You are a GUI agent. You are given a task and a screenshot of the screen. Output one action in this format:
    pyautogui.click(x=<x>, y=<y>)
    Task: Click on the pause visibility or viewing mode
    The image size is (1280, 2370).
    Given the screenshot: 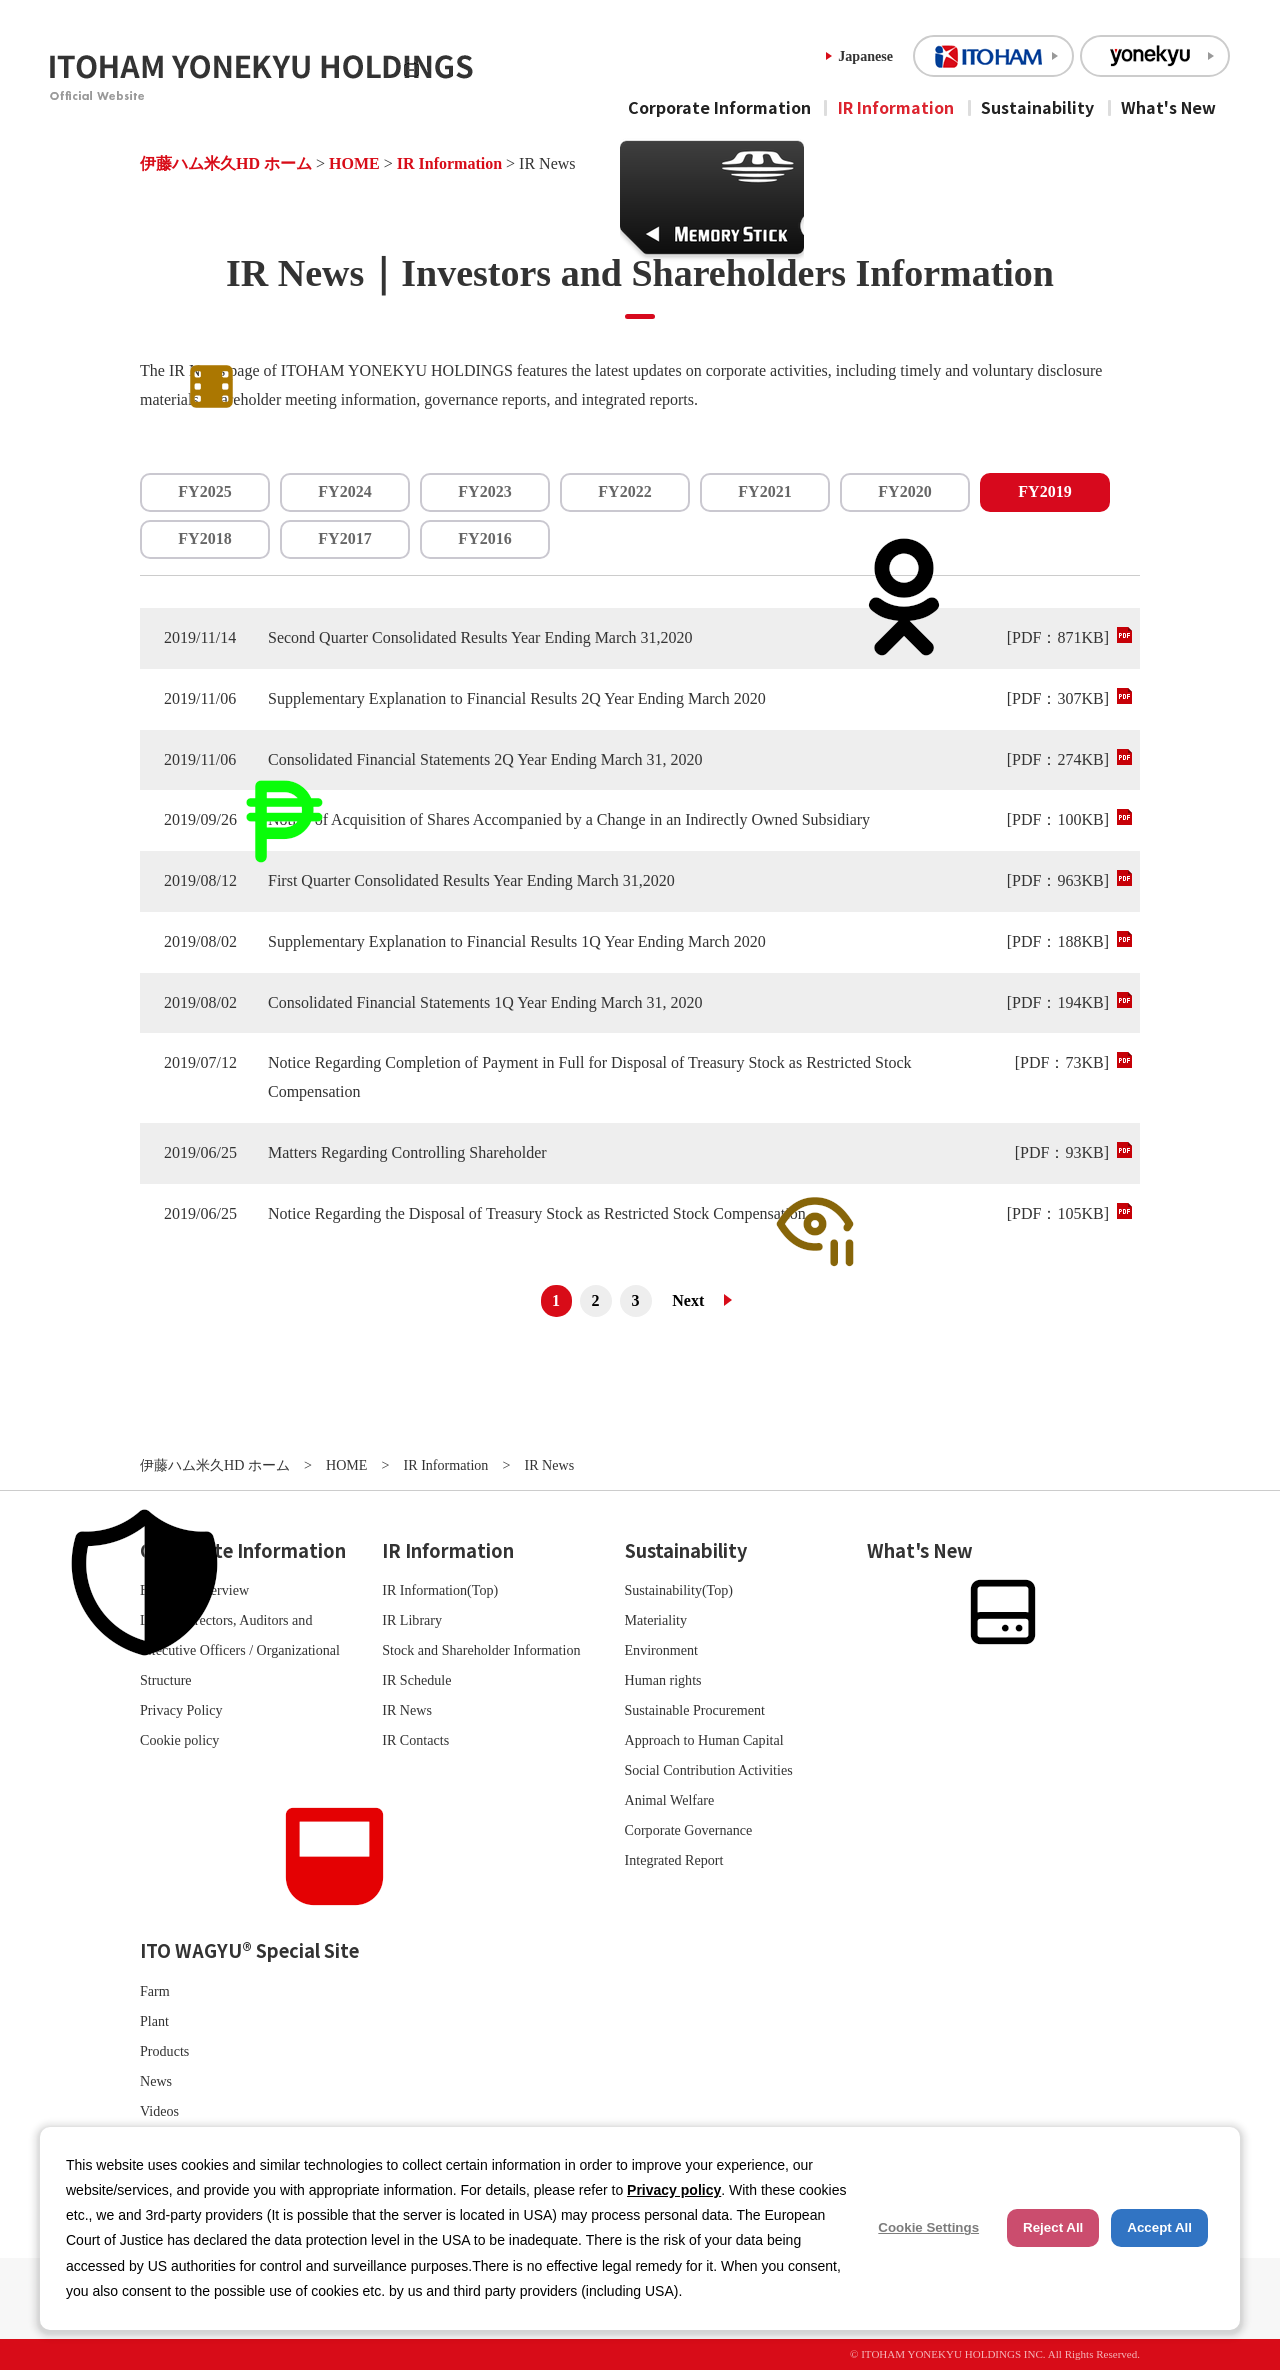 What is the action you would take?
    pyautogui.click(x=815, y=1224)
    